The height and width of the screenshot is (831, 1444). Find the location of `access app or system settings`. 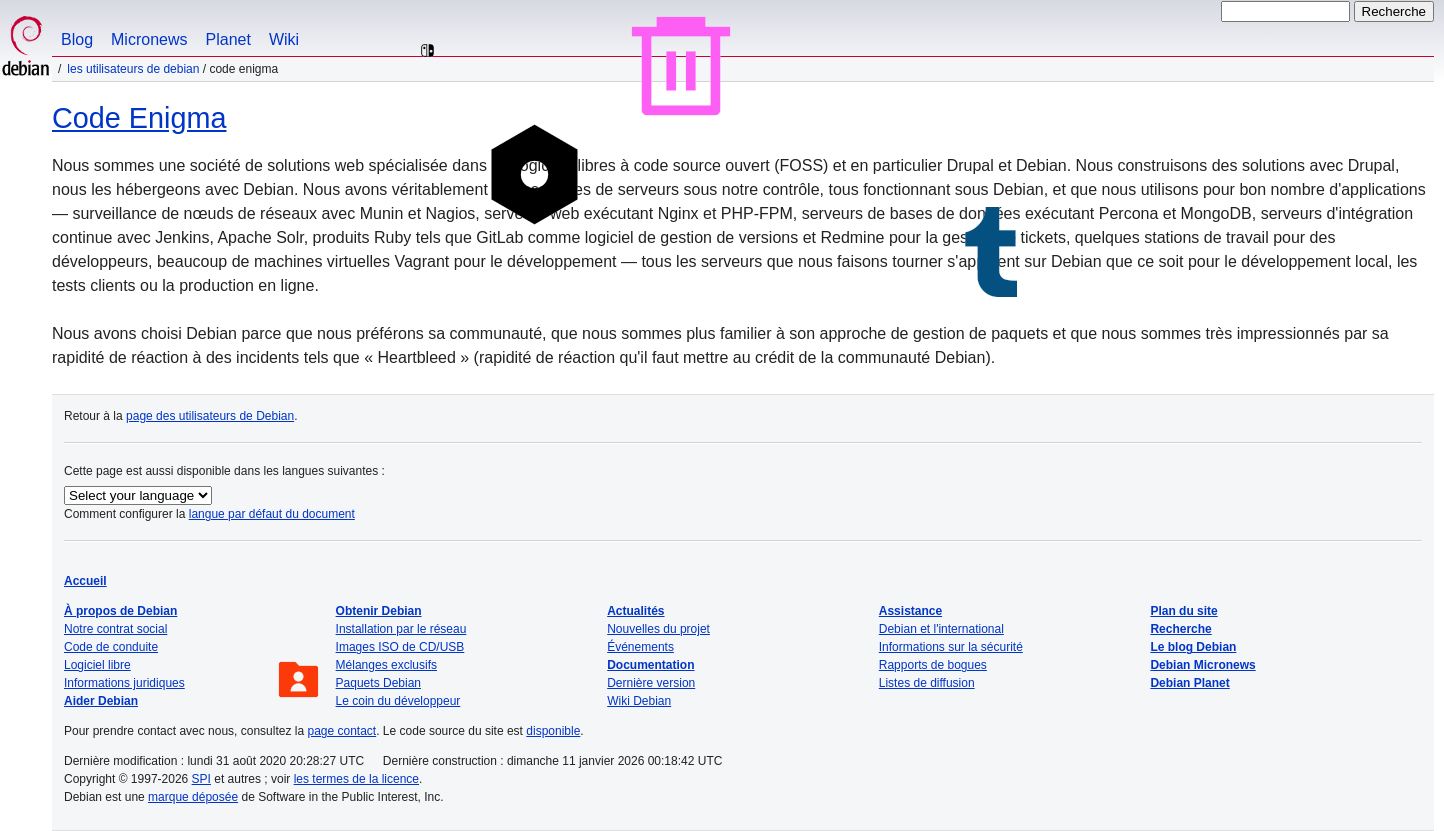

access app or system settings is located at coordinates (534, 174).